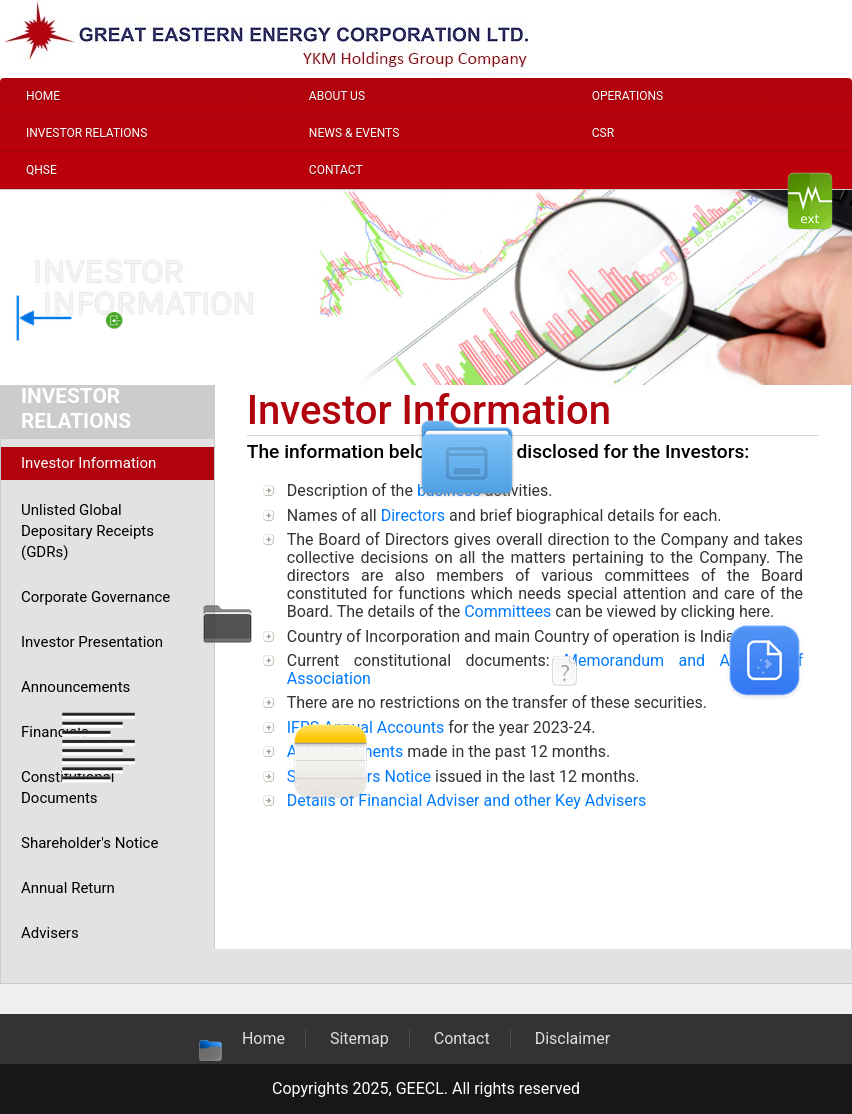 The image size is (852, 1114). What do you see at coordinates (467, 457) in the screenshot?
I see `open desktop folder` at bounding box center [467, 457].